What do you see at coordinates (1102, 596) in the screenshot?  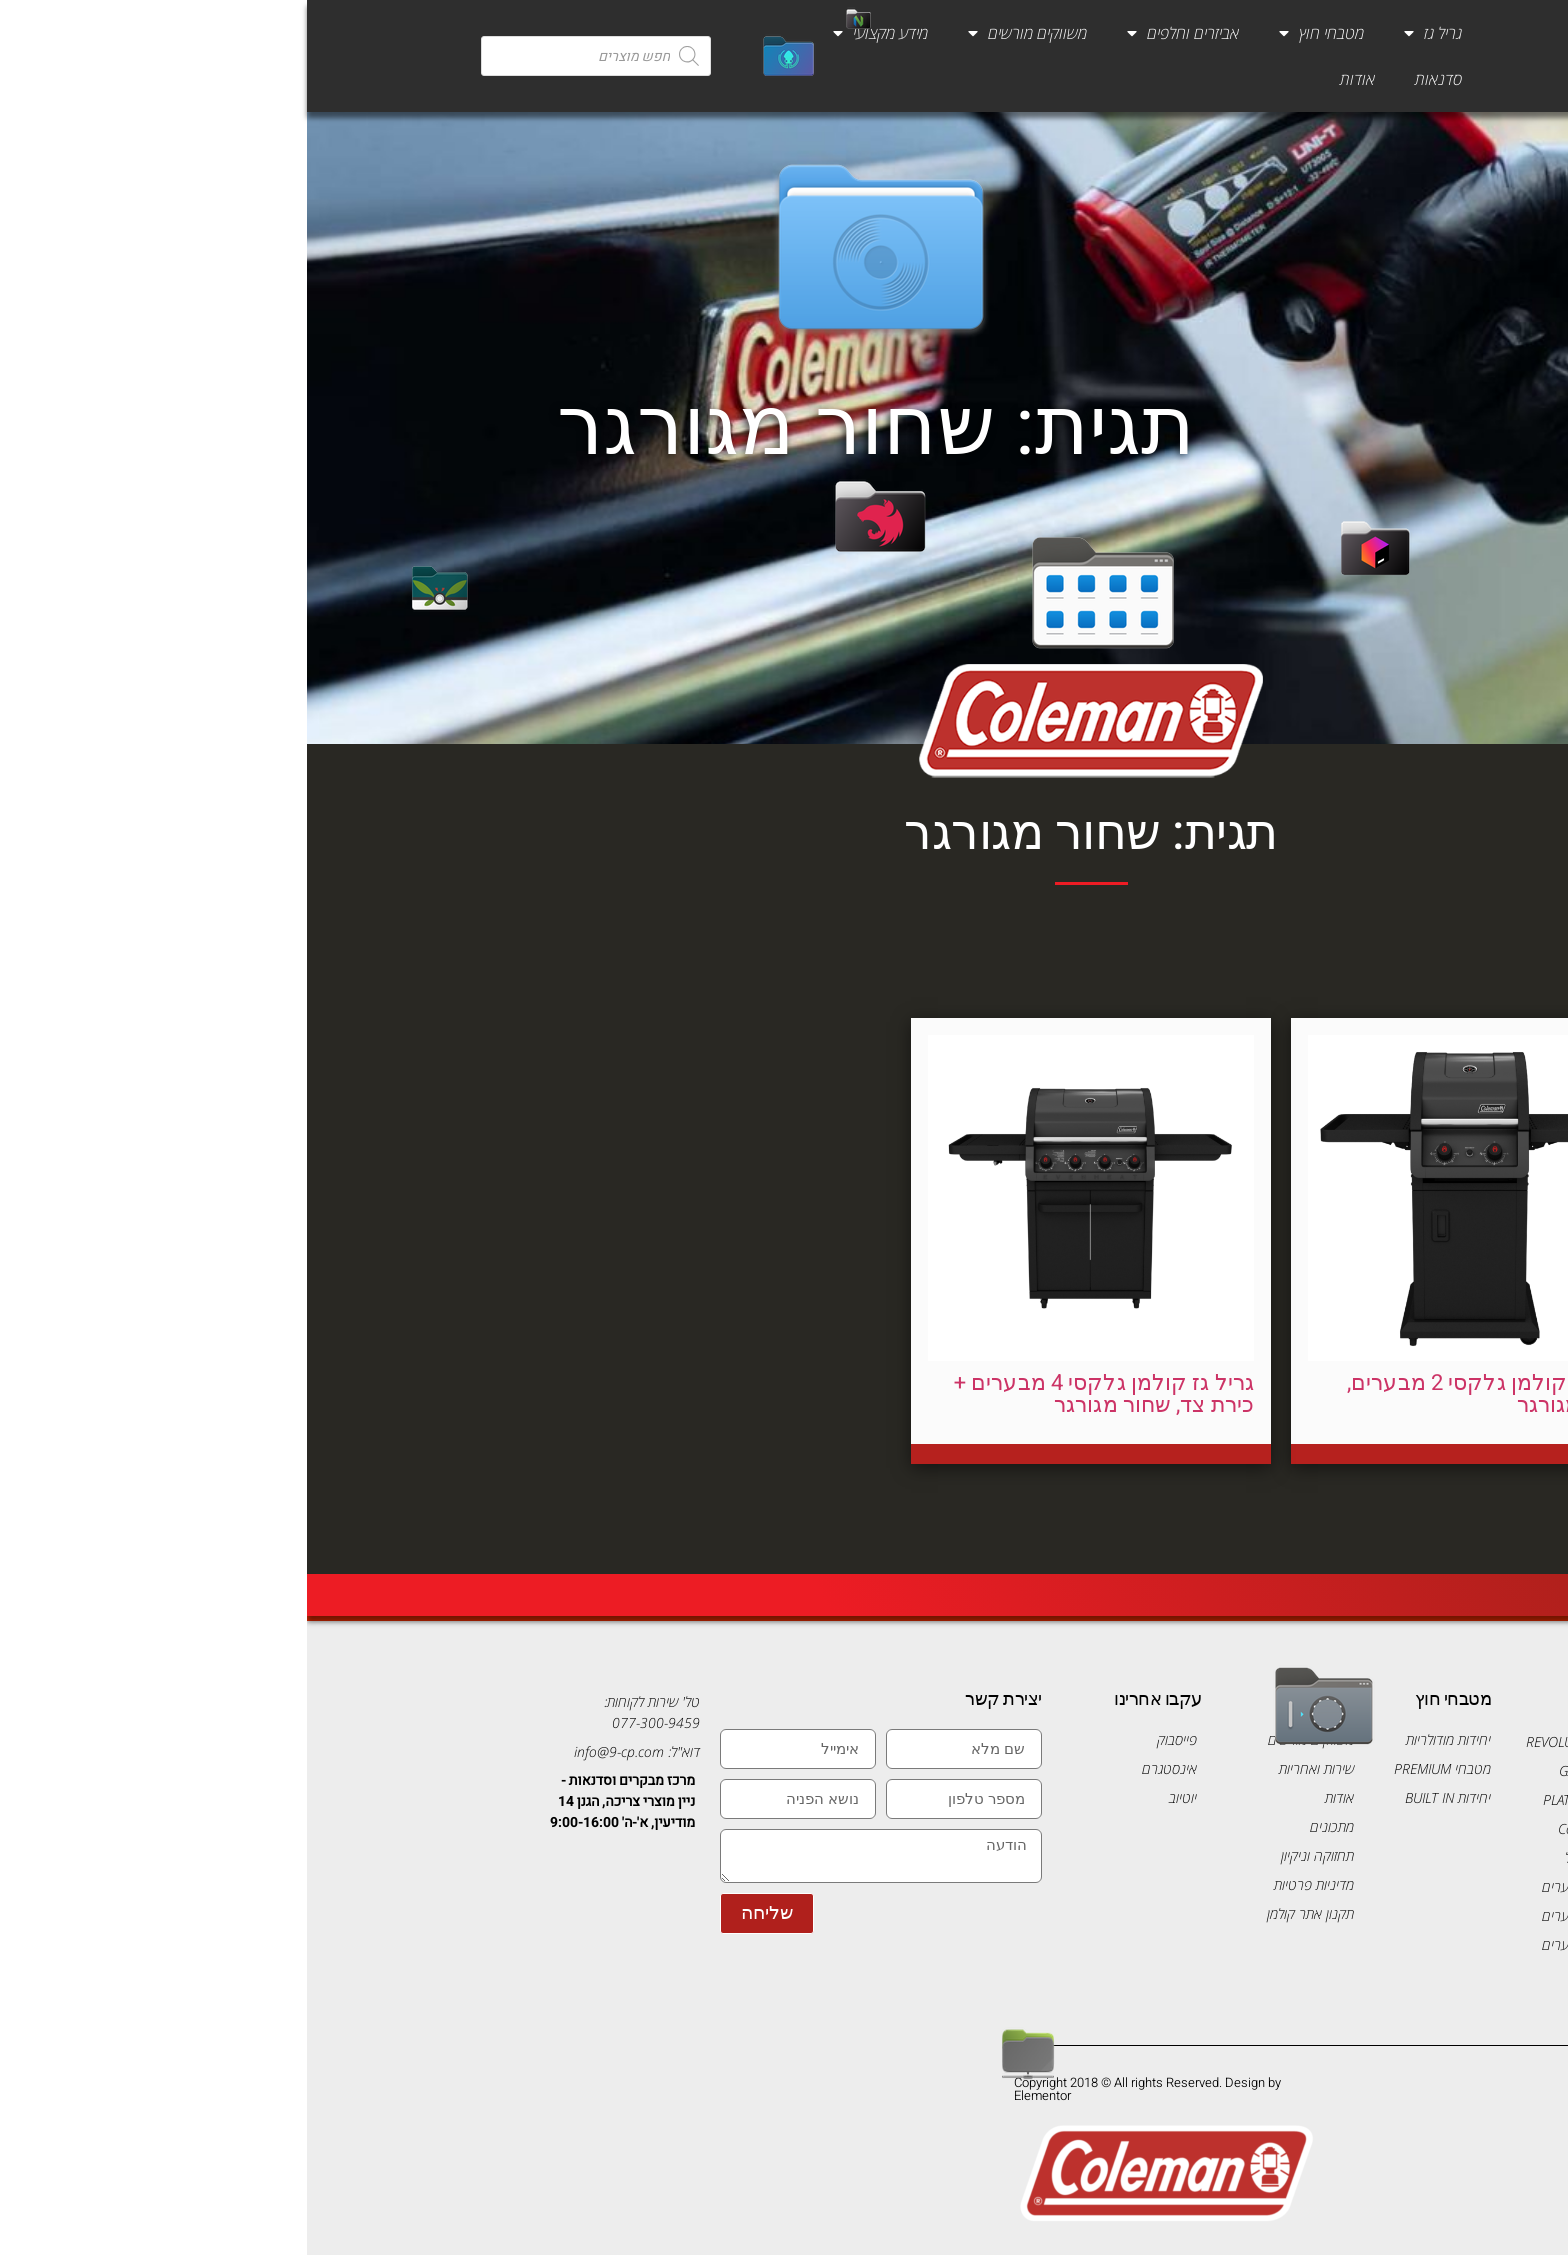 I see `open program manager folder` at bounding box center [1102, 596].